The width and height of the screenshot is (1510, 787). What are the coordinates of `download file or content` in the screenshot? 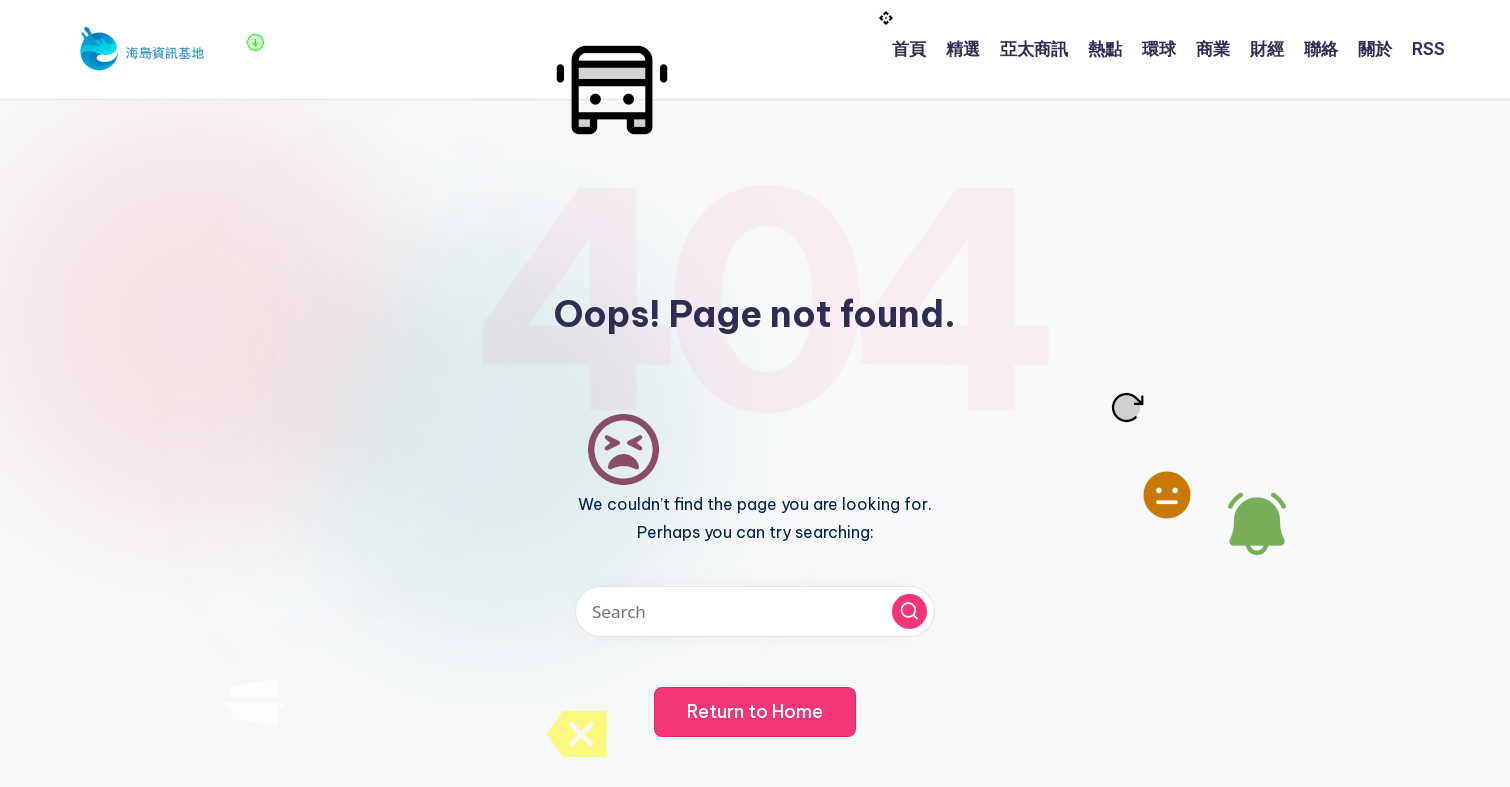 It's located at (255, 42).